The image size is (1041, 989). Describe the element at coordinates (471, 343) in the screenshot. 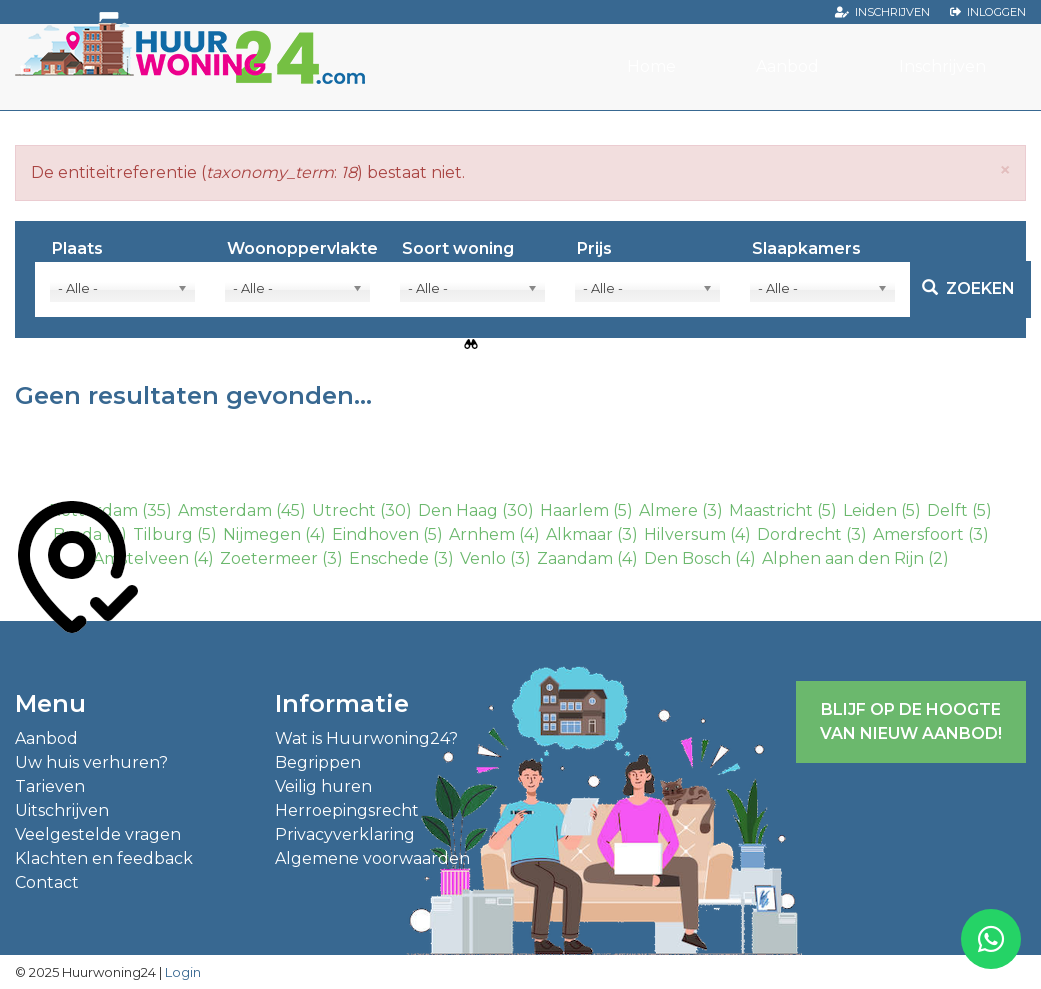

I see `search or explore content` at that location.